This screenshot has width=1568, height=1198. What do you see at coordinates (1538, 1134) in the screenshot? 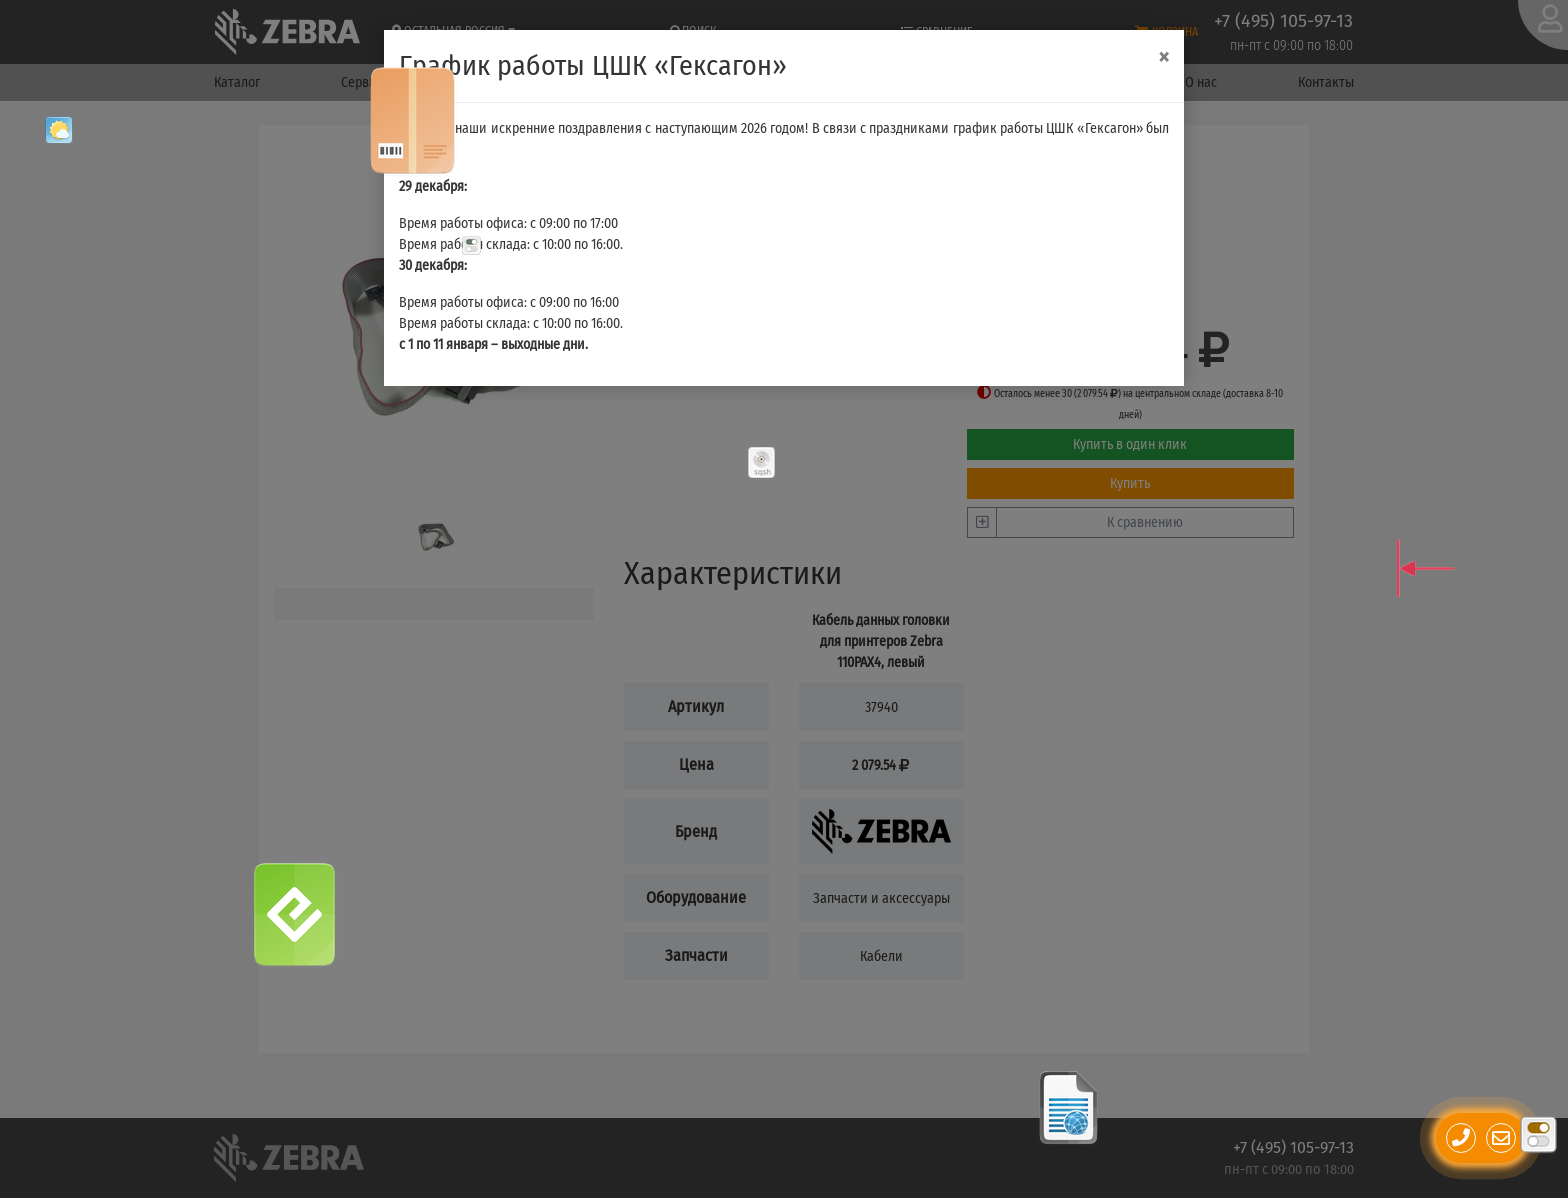
I see `open gnome tweaks to customize desktop settings` at bounding box center [1538, 1134].